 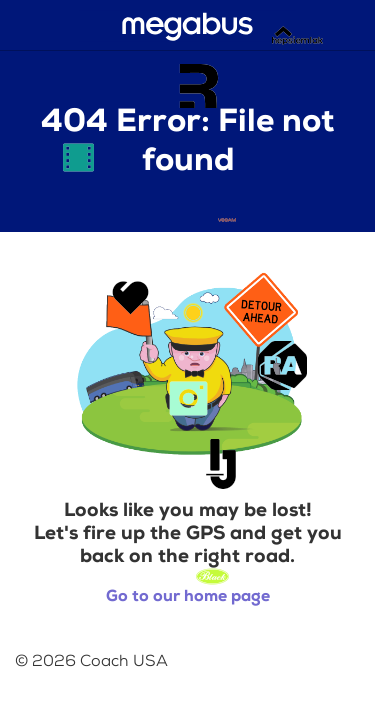 I want to click on access video or film content, so click(x=78, y=157).